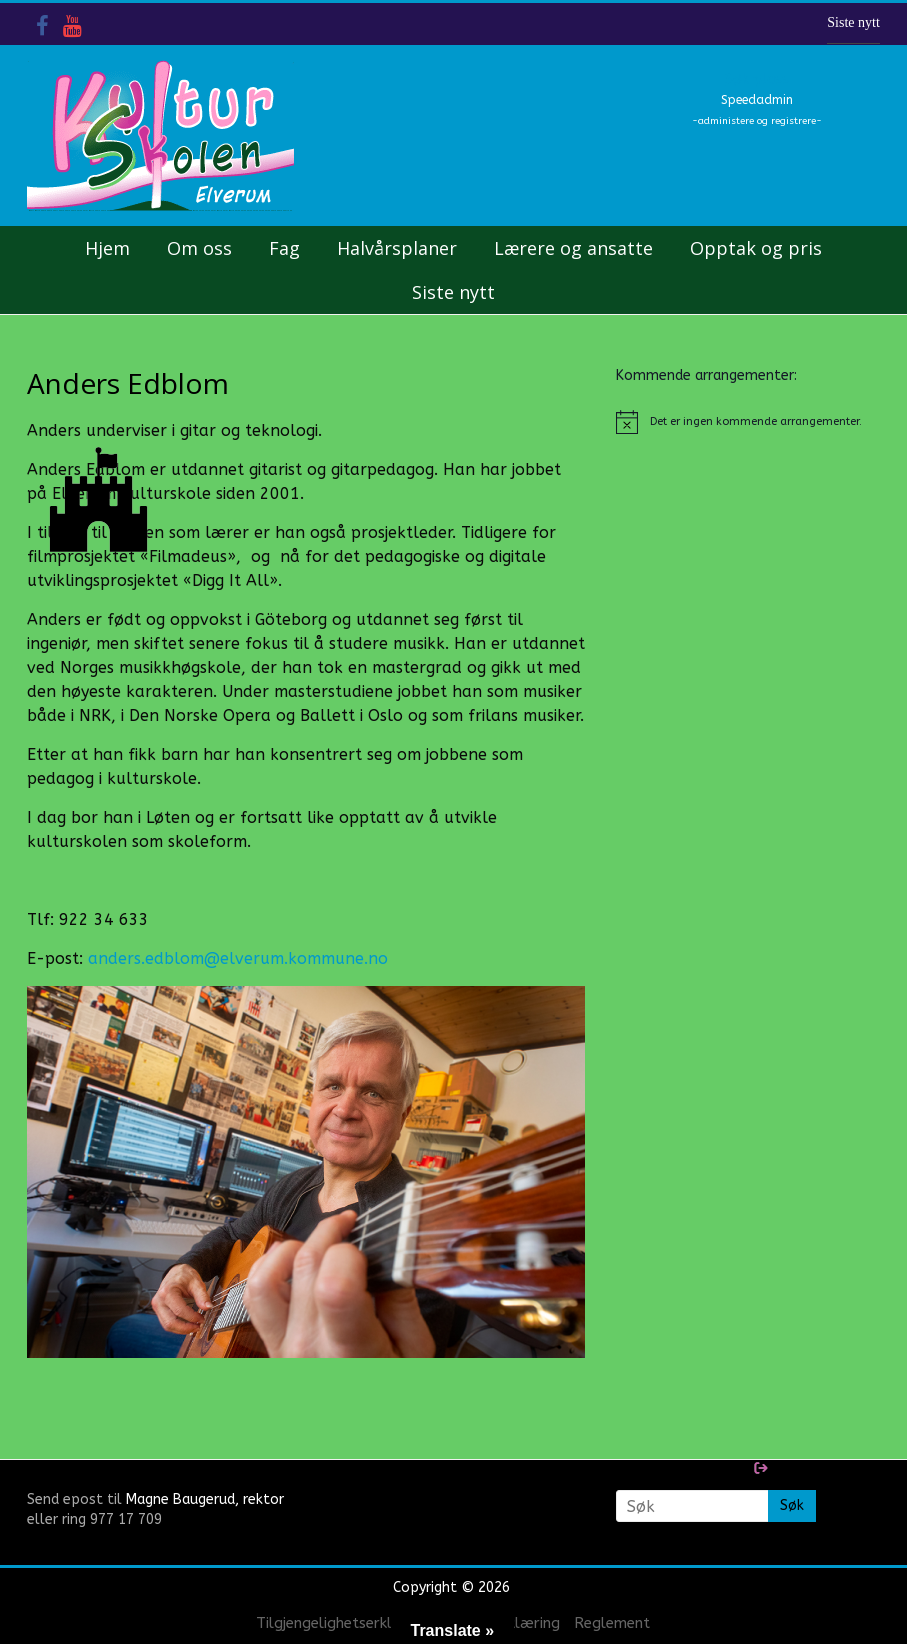 This screenshot has height=1644, width=907. Describe the element at coordinates (98, 499) in the screenshot. I see `fort awesome brand logo` at that location.